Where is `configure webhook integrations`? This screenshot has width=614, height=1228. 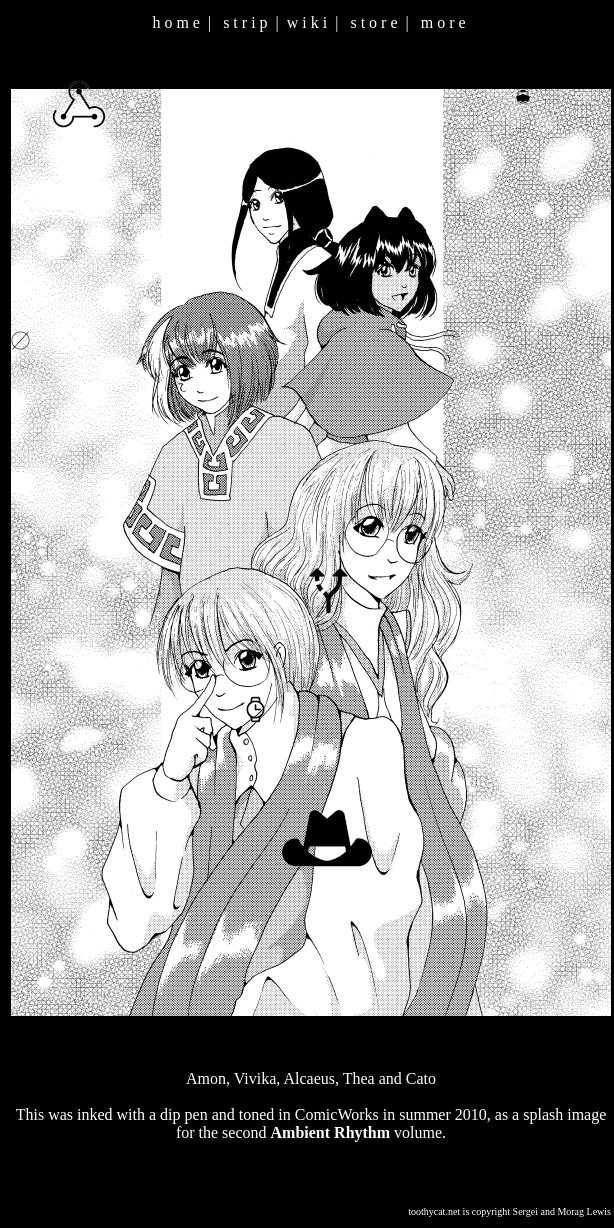
configure webhook integrations is located at coordinates (79, 107).